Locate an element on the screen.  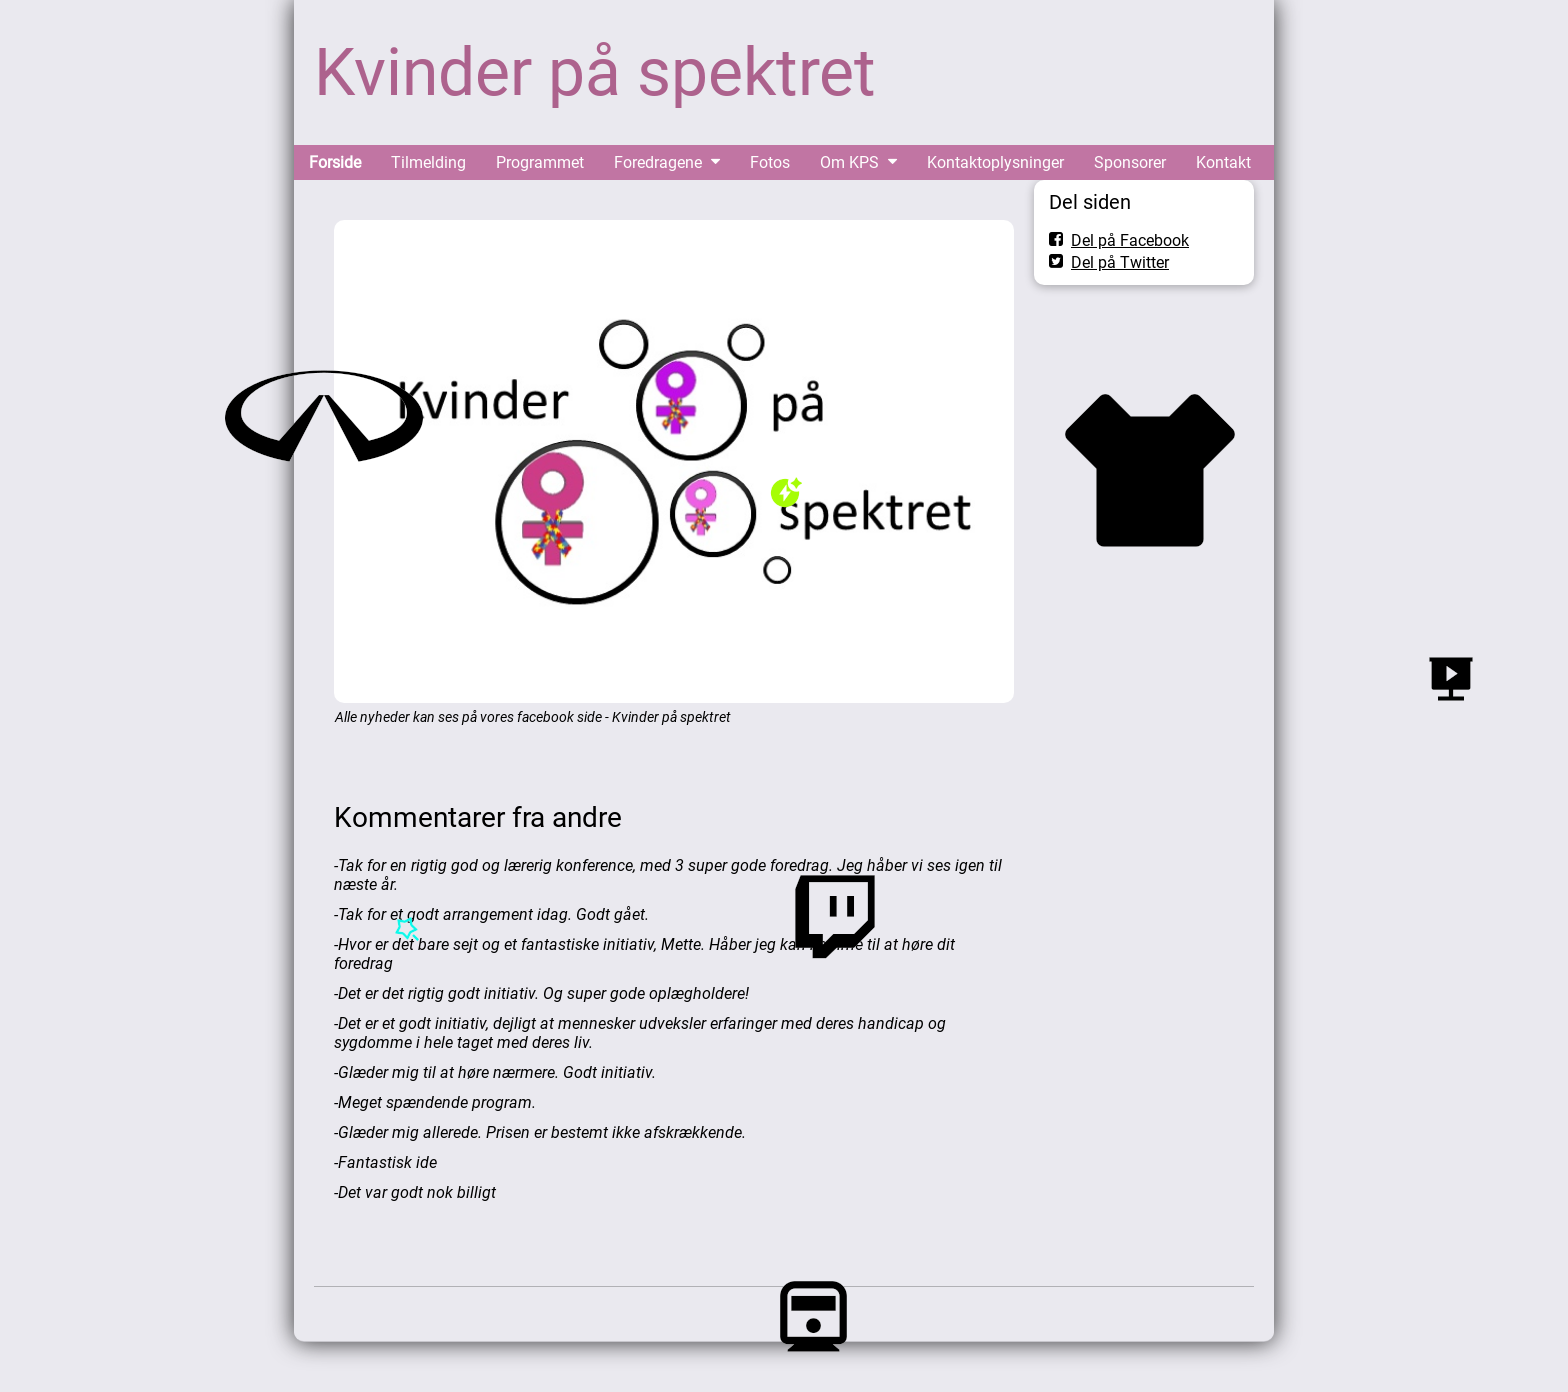
open the Twitch app is located at coordinates (835, 915).